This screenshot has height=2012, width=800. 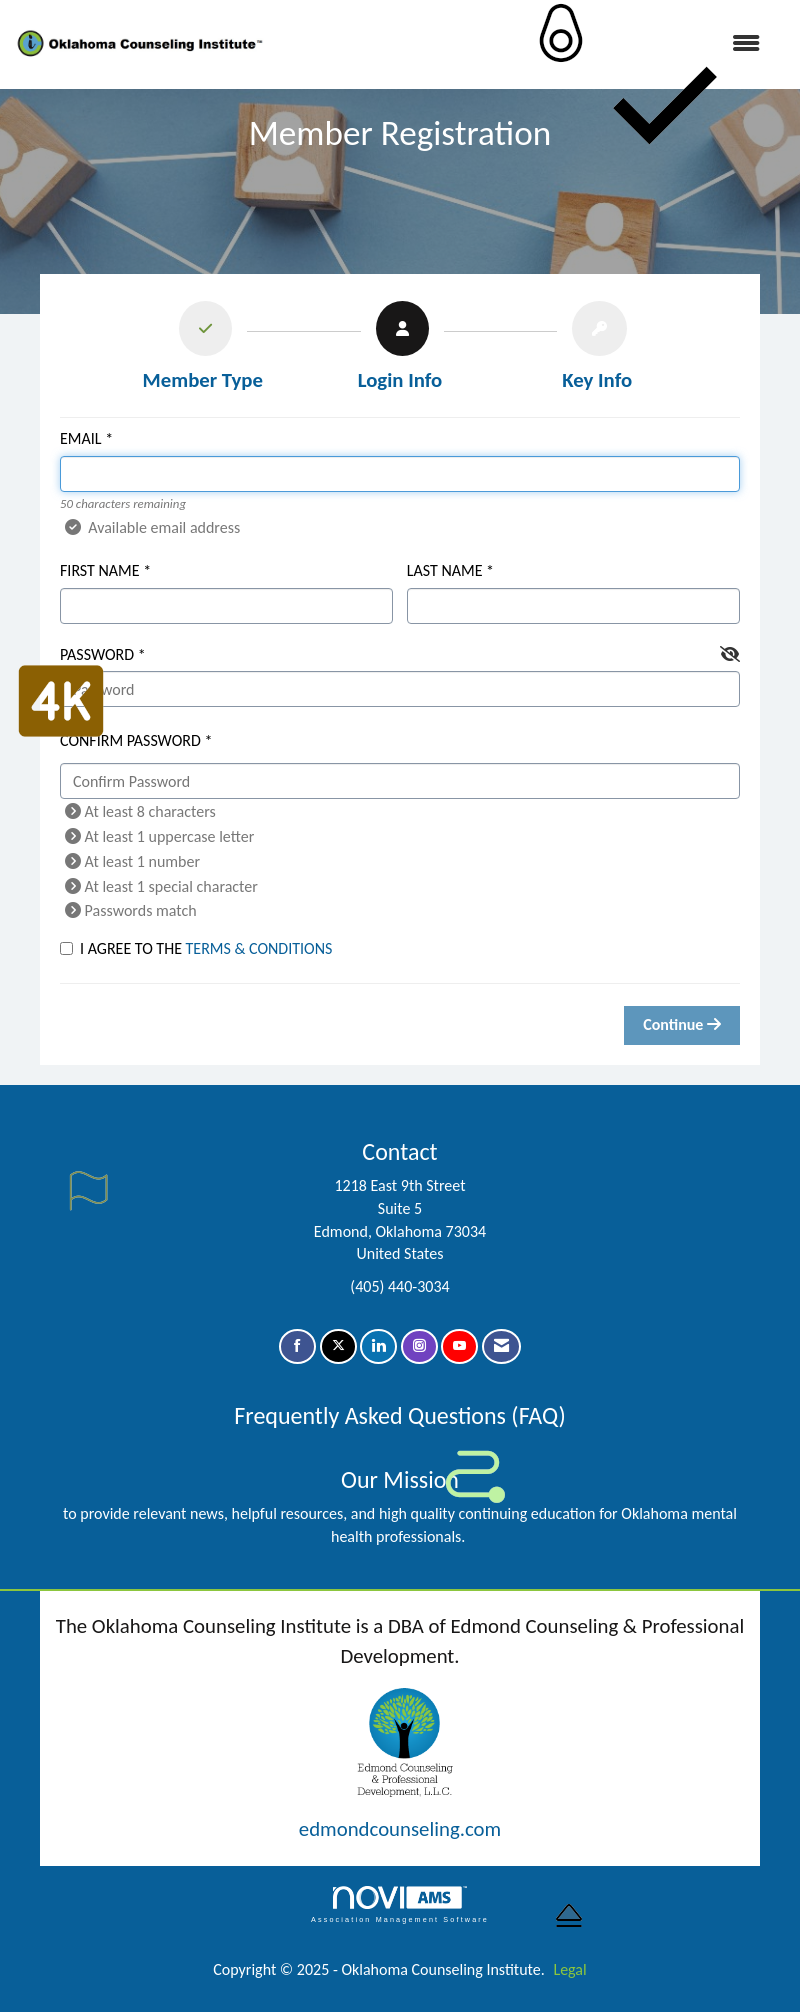 What do you see at coordinates (87, 1190) in the screenshot?
I see `flag or bookmark this item` at bounding box center [87, 1190].